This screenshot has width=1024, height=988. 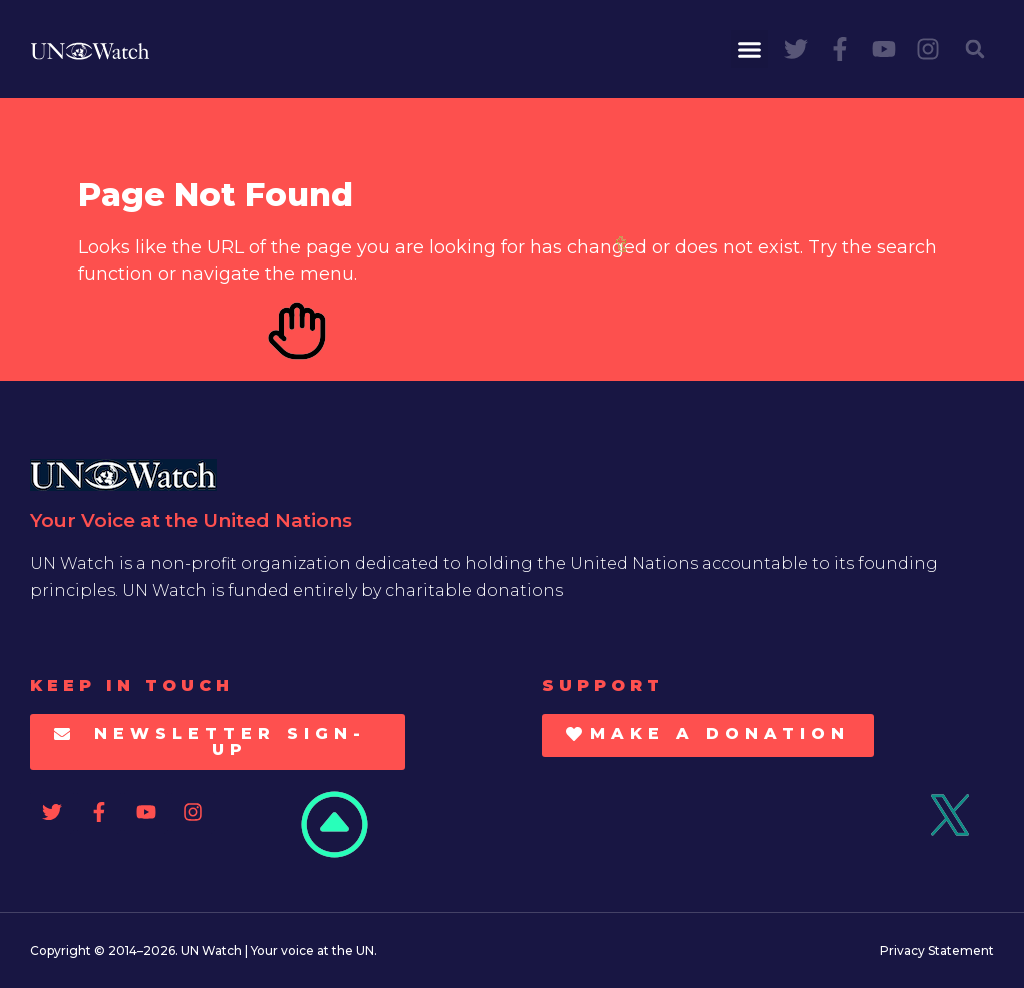 I want to click on scroll to top of page, so click(x=334, y=824).